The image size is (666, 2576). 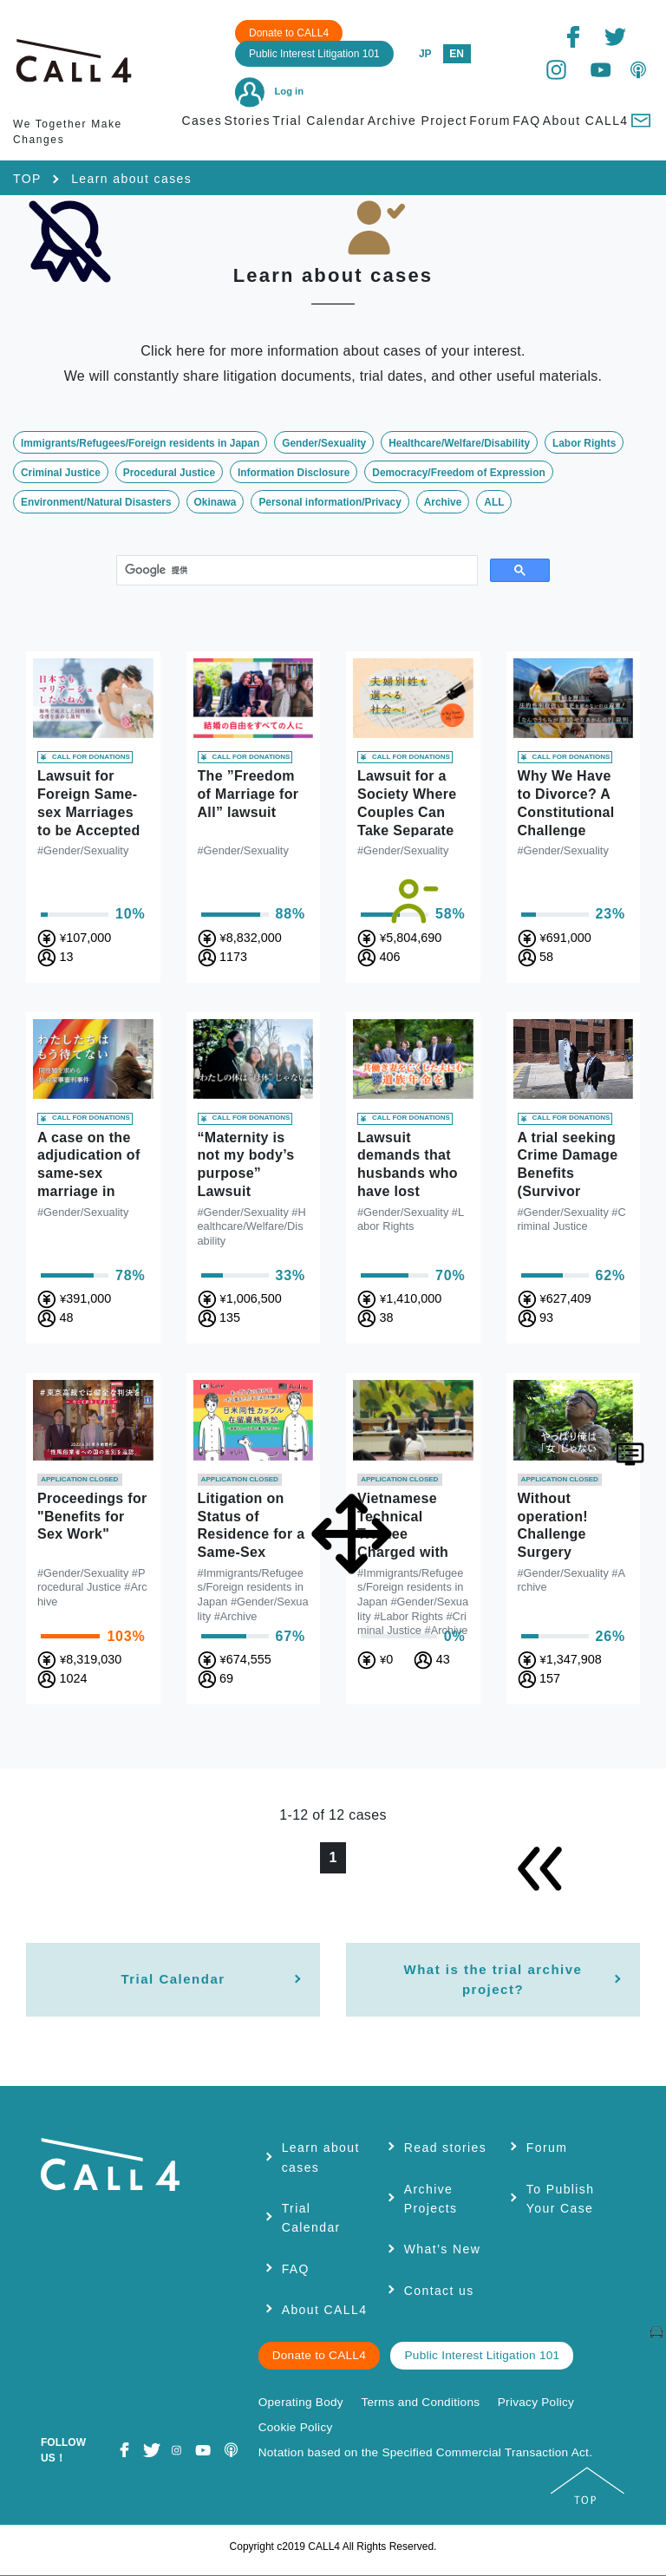 I want to click on user profile verified or confirmed, so click(x=375, y=227).